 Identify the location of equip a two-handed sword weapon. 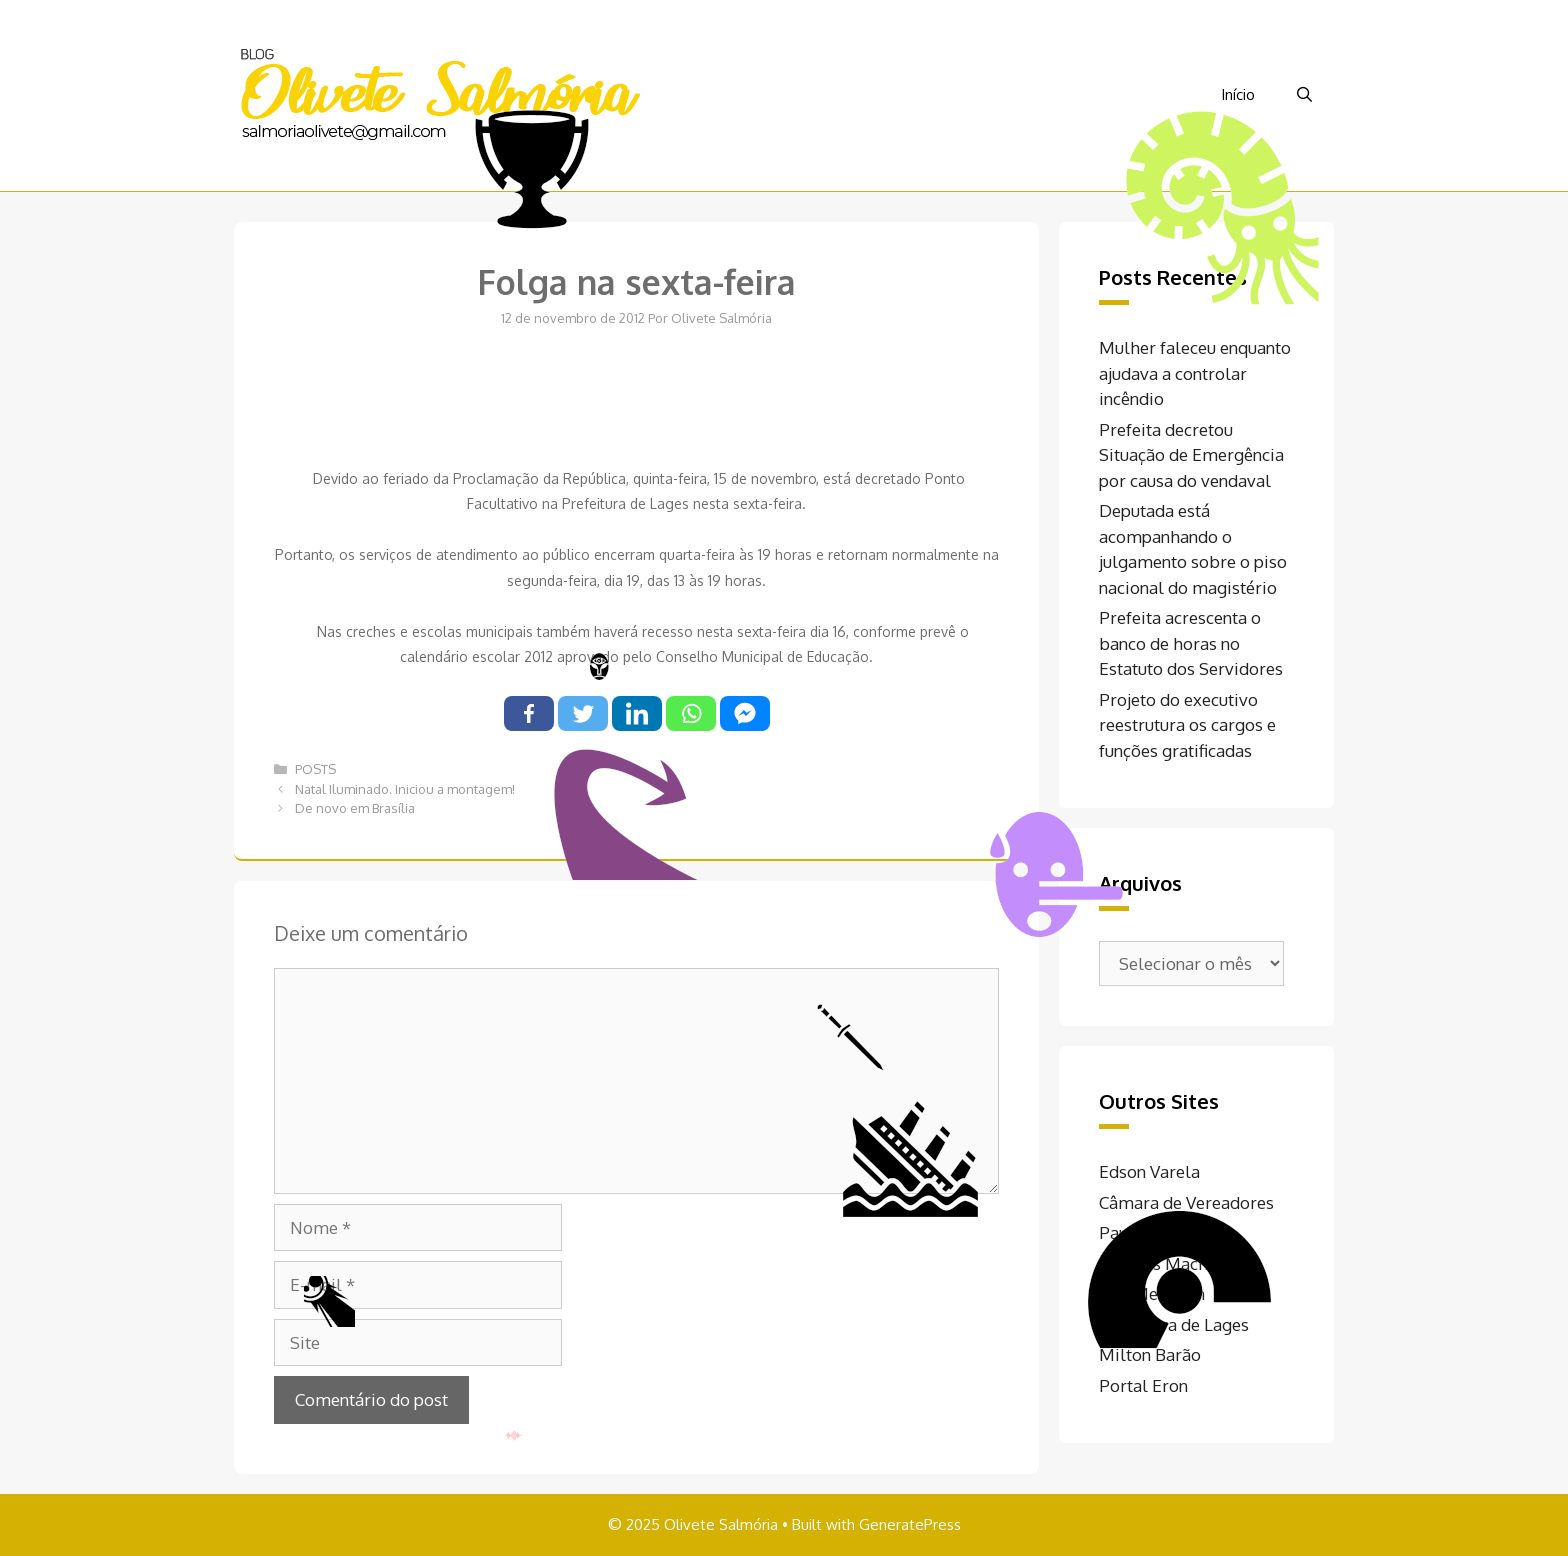
(850, 1037).